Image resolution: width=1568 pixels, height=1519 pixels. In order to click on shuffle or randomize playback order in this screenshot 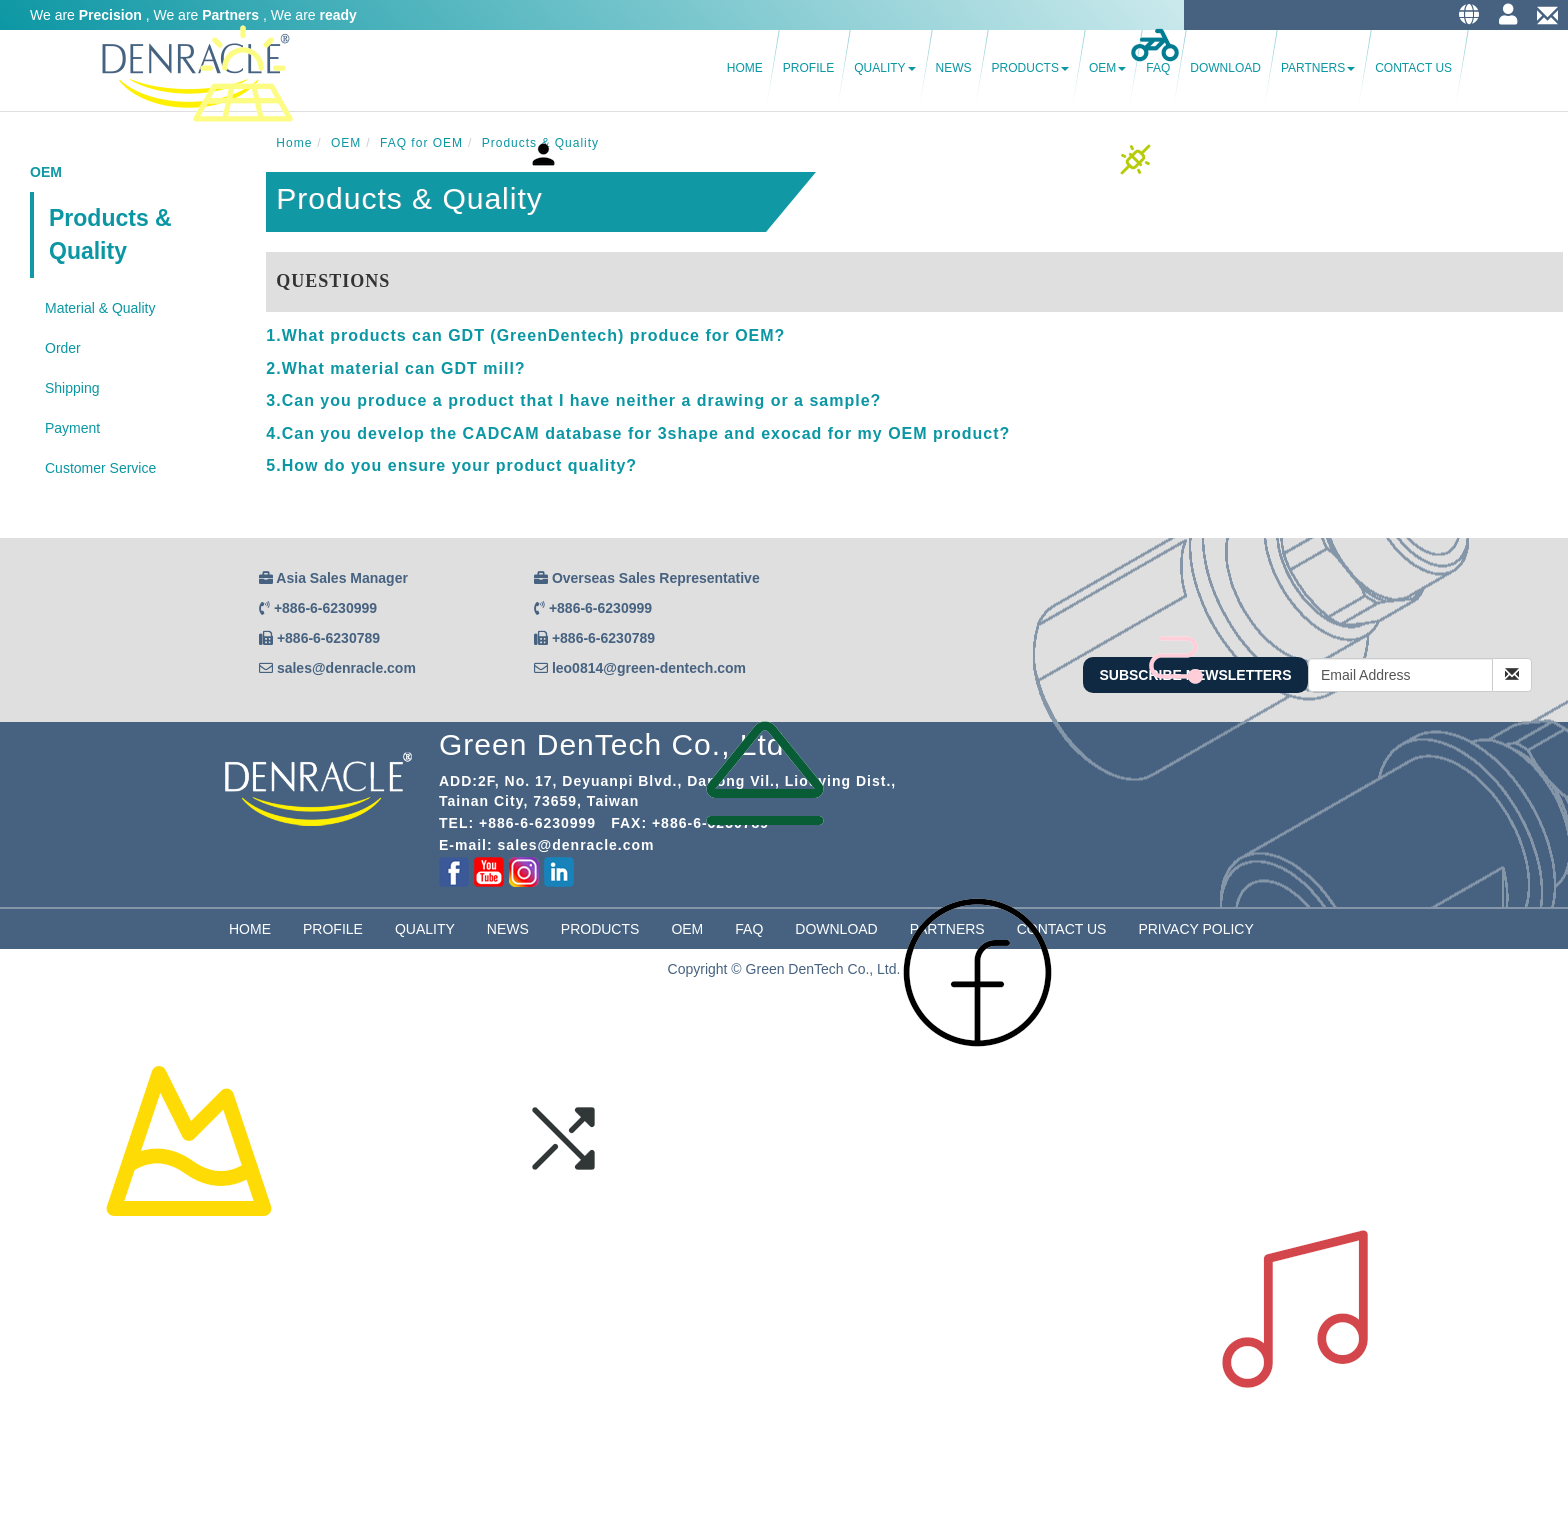, I will do `click(563, 1138)`.